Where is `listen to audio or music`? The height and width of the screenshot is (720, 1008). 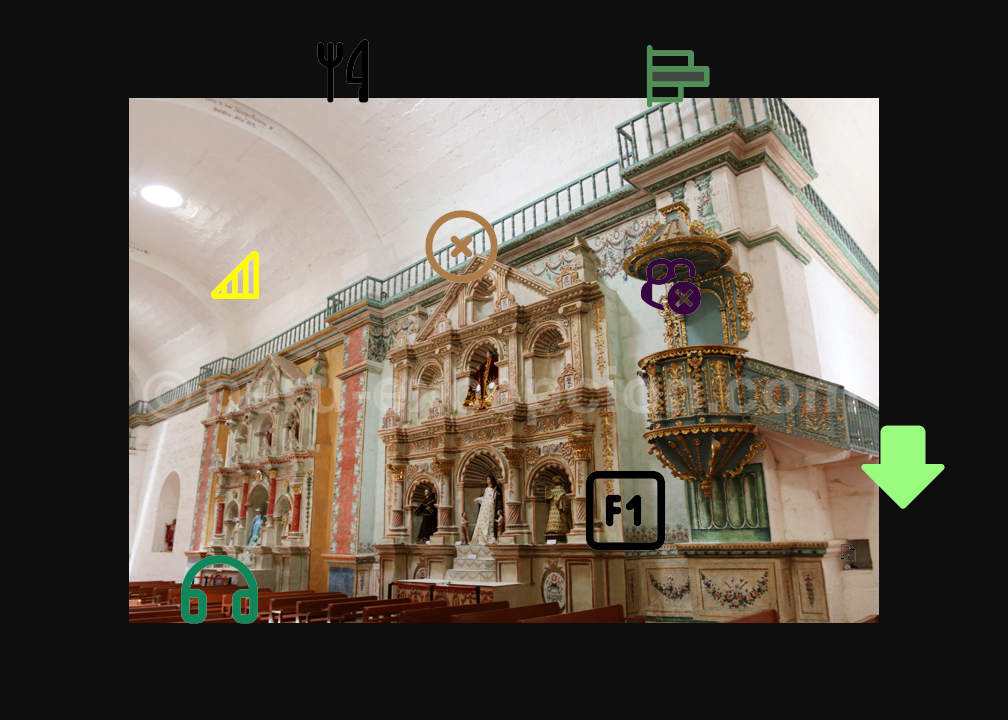
listen to audio or music is located at coordinates (219, 593).